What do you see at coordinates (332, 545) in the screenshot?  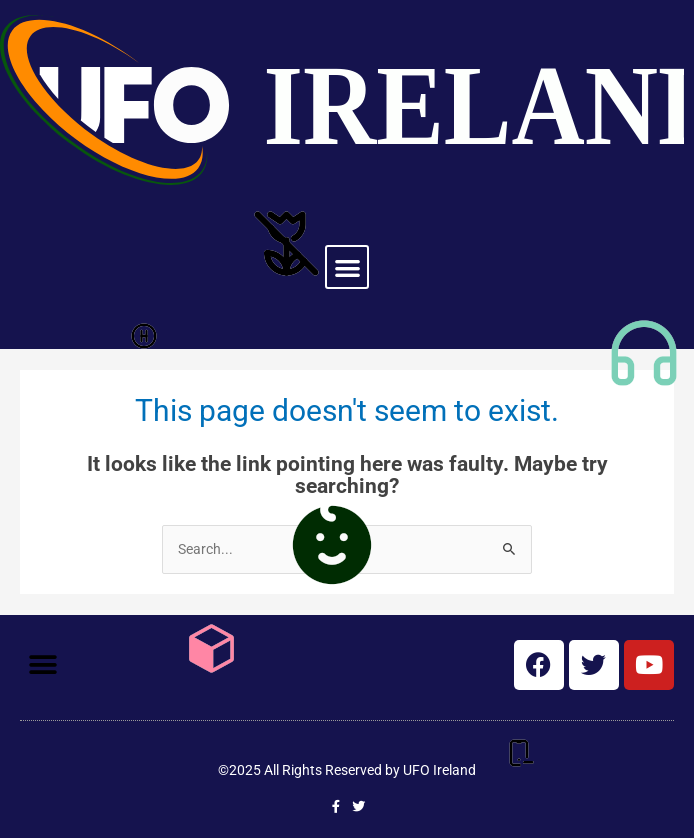 I see `switch to kids mode or child-friendly content` at bounding box center [332, 545].